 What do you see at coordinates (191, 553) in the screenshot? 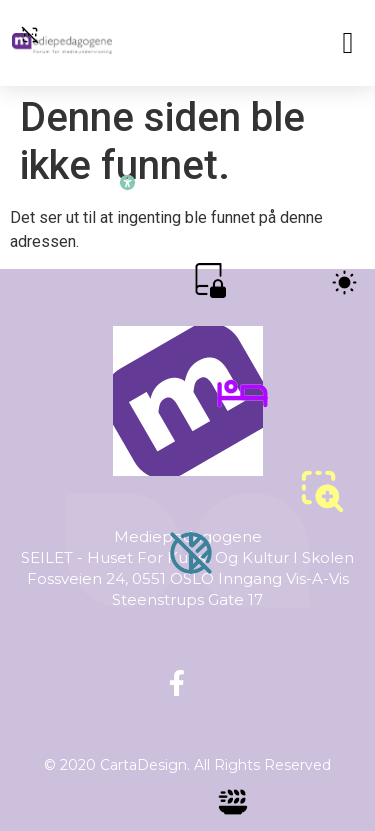
I see `disable screen brightness adjustment` at bounding box center [191, 553].